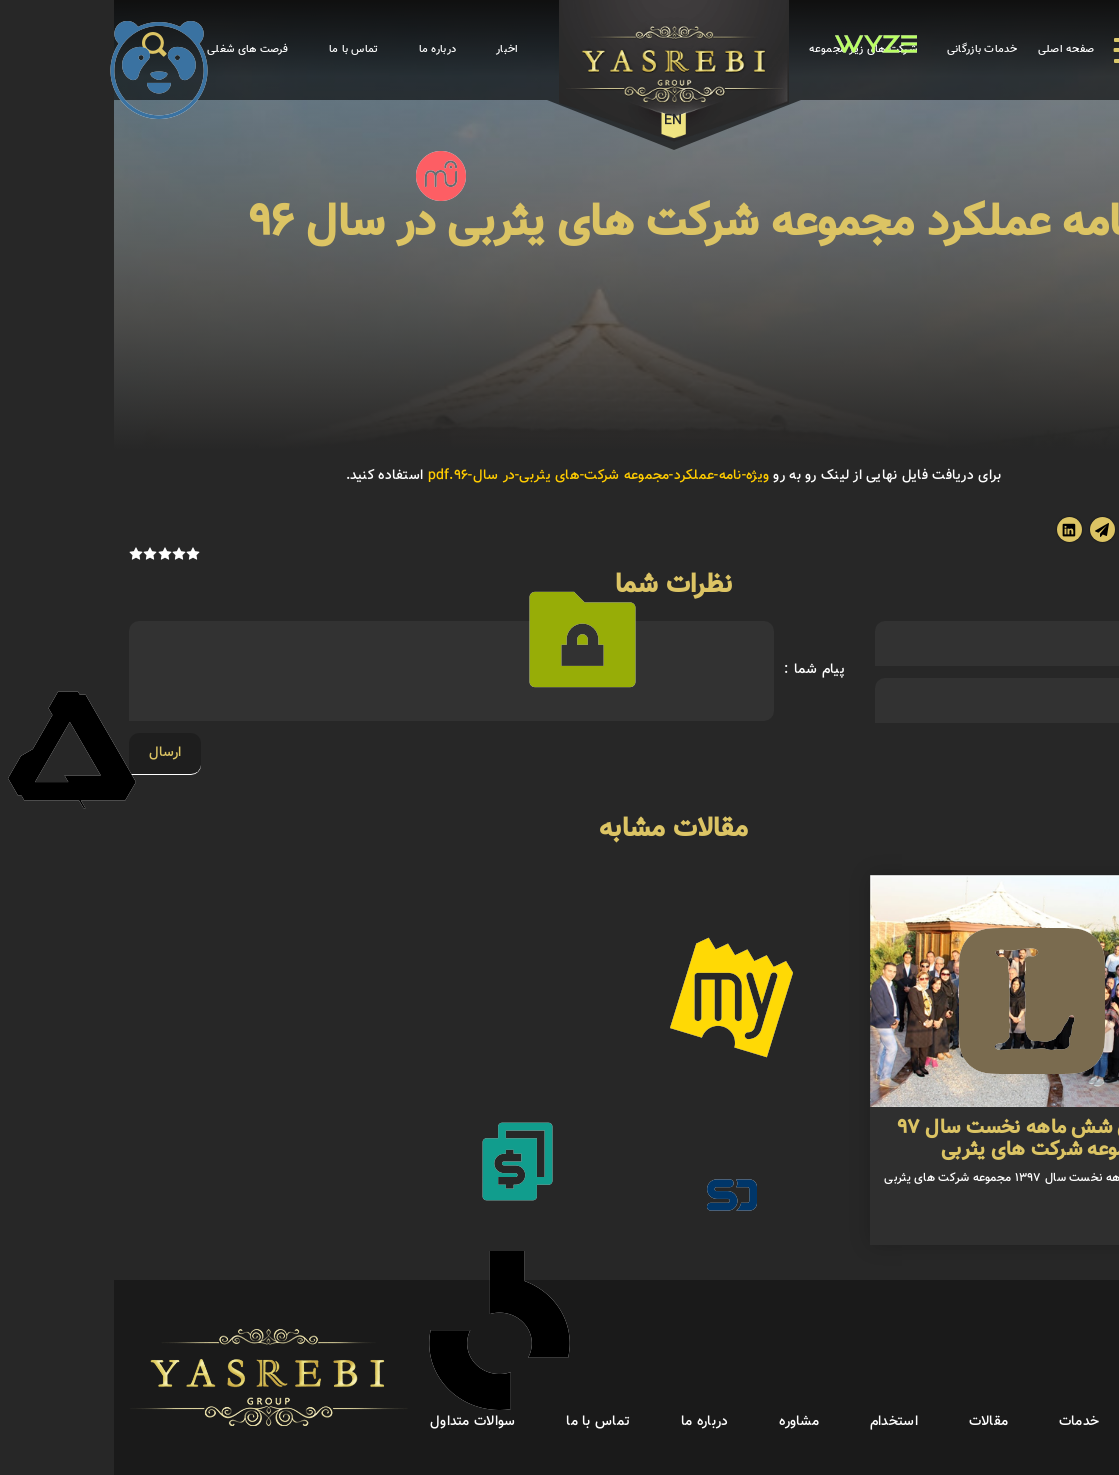  What do you see at coordinates (499, 1330) in the screenshot?
I see `open the Radio France app` at bounding box center [499, 1330].